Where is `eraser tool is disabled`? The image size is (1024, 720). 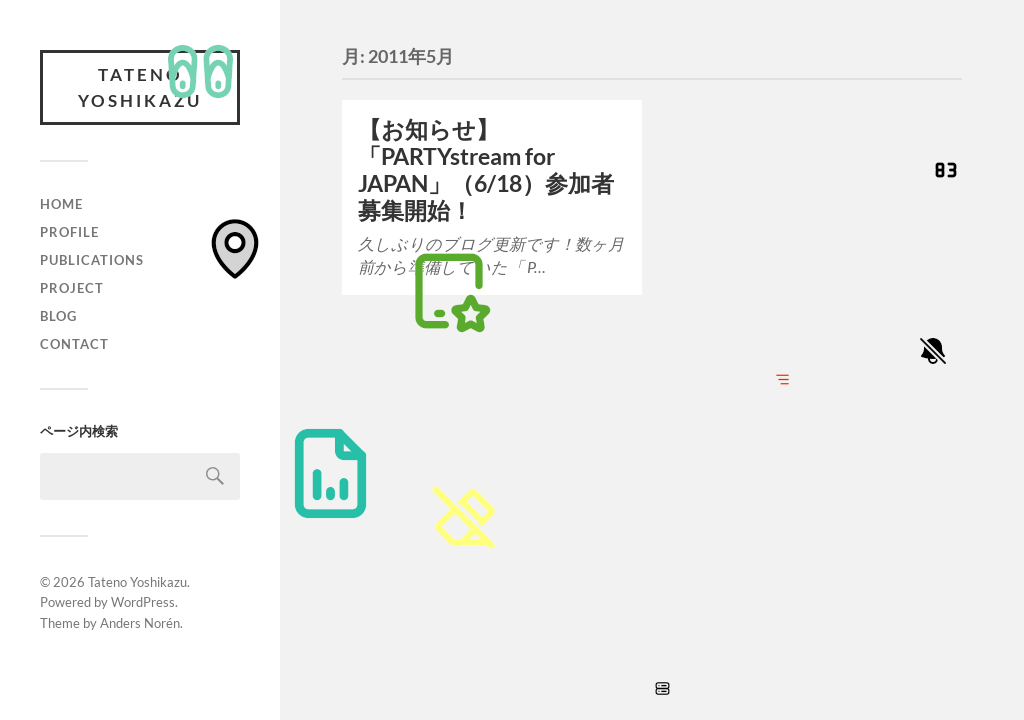
eraser tool is disabled is located at coordinates (463, 517).